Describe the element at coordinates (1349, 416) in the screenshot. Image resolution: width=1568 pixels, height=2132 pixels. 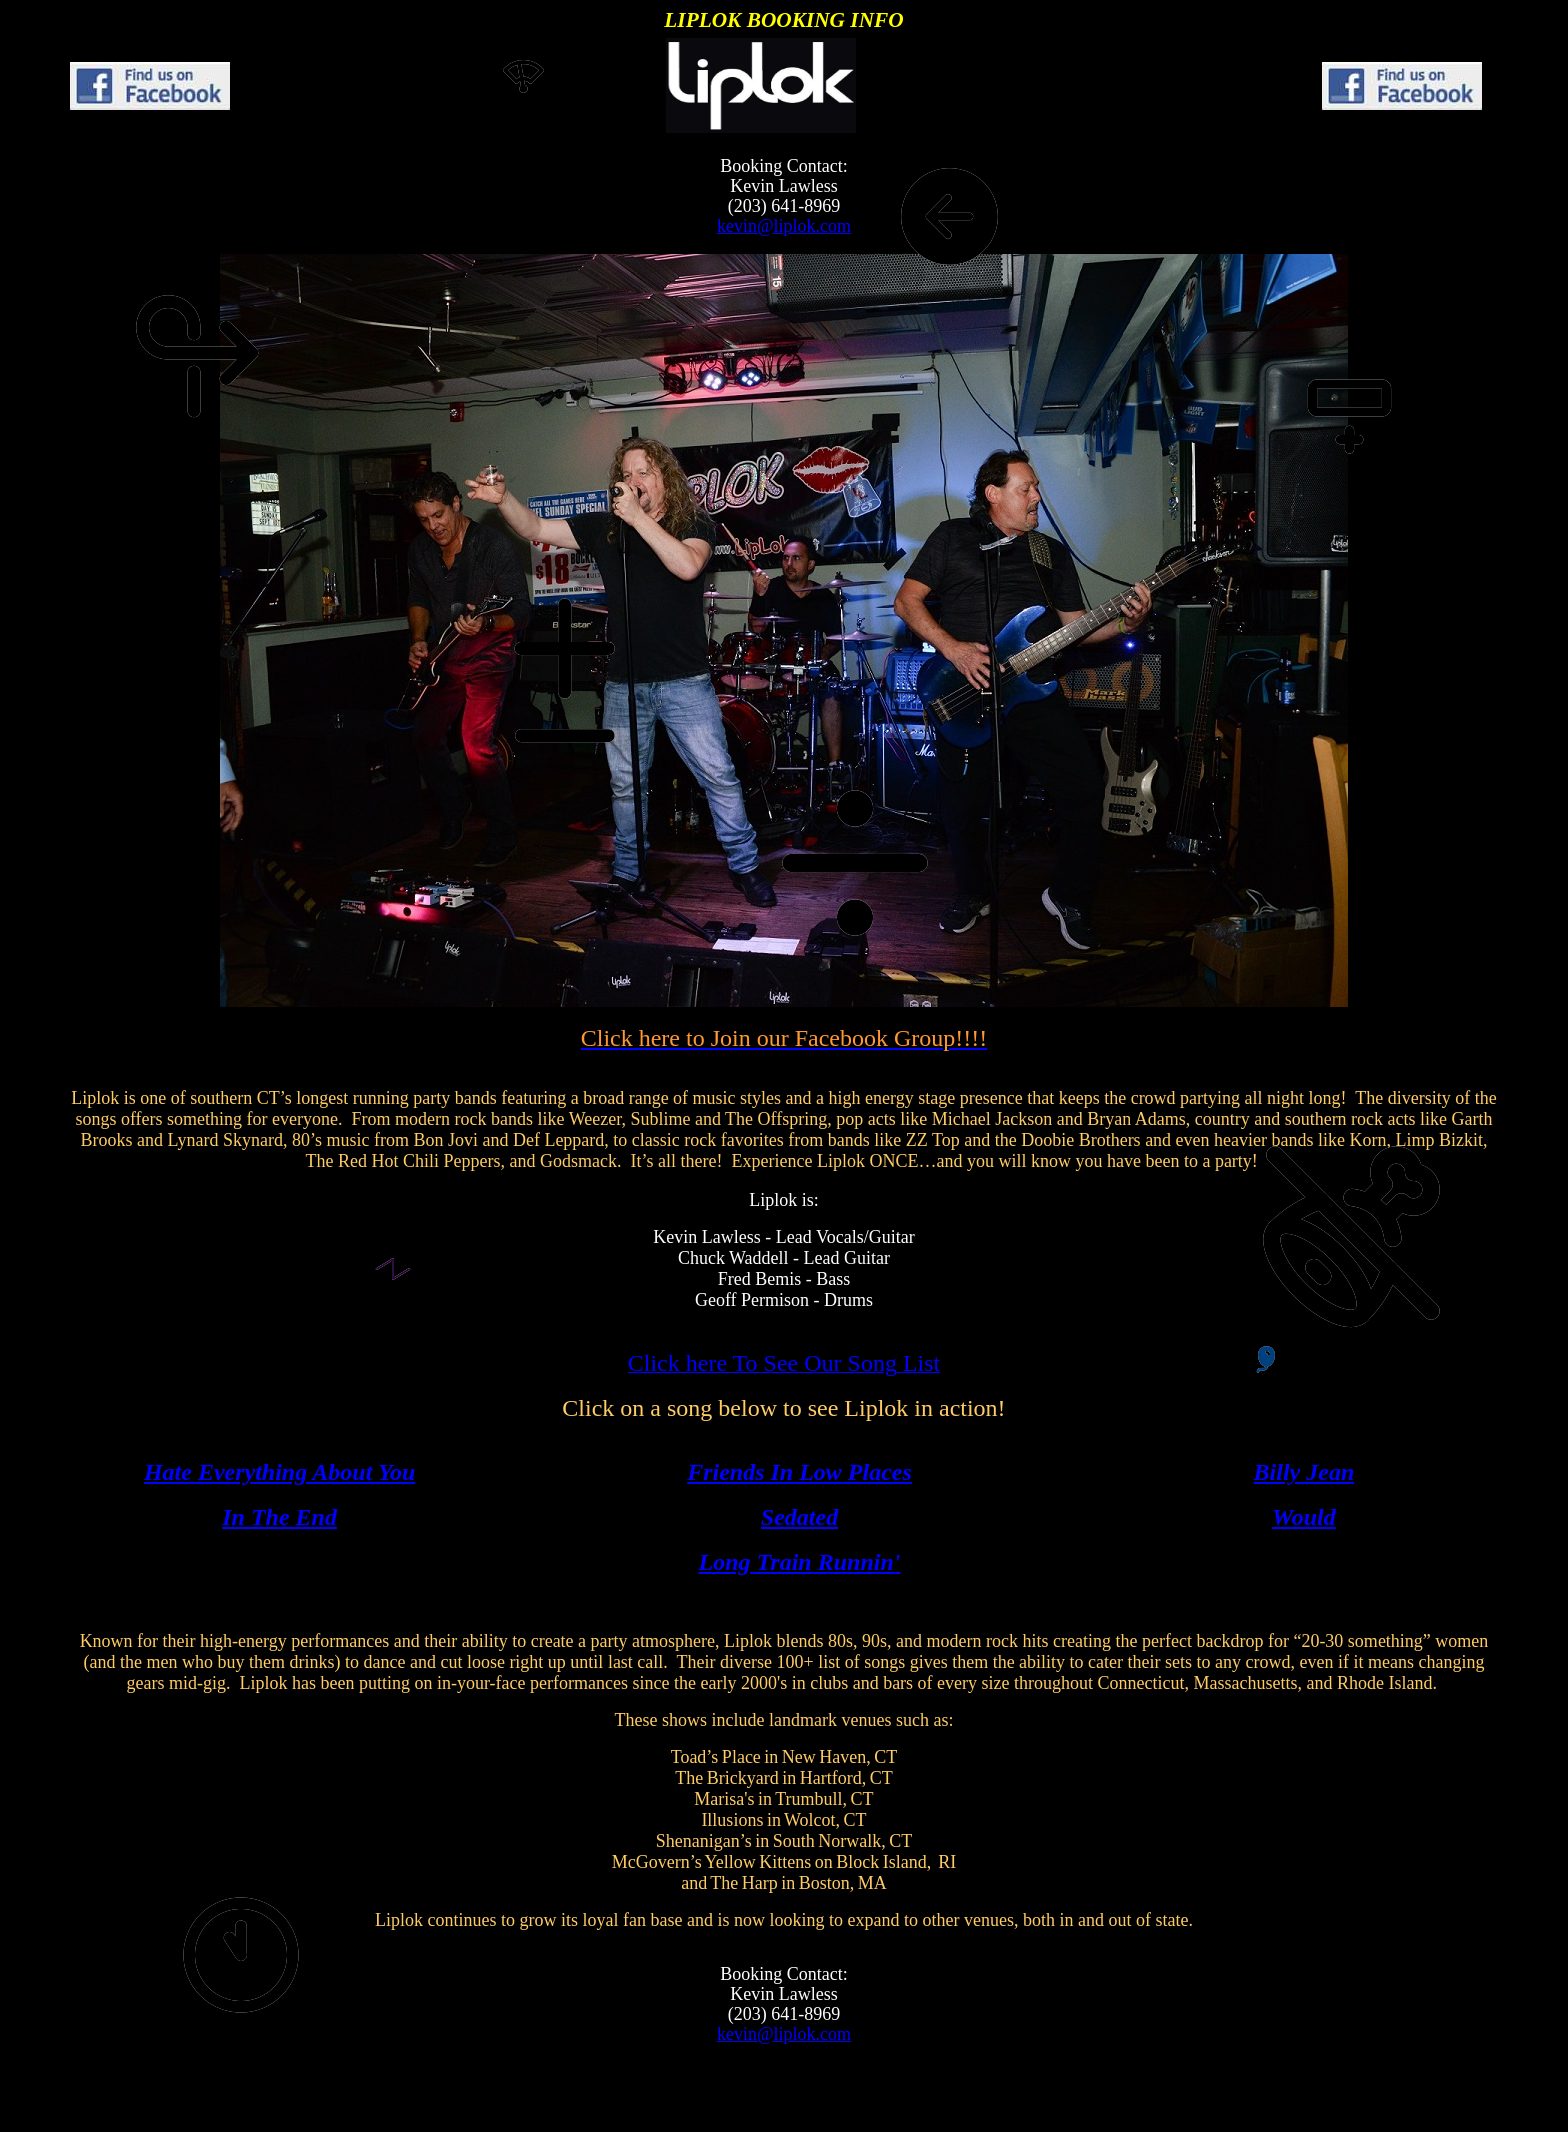
I see `insert a new row below` at that location.